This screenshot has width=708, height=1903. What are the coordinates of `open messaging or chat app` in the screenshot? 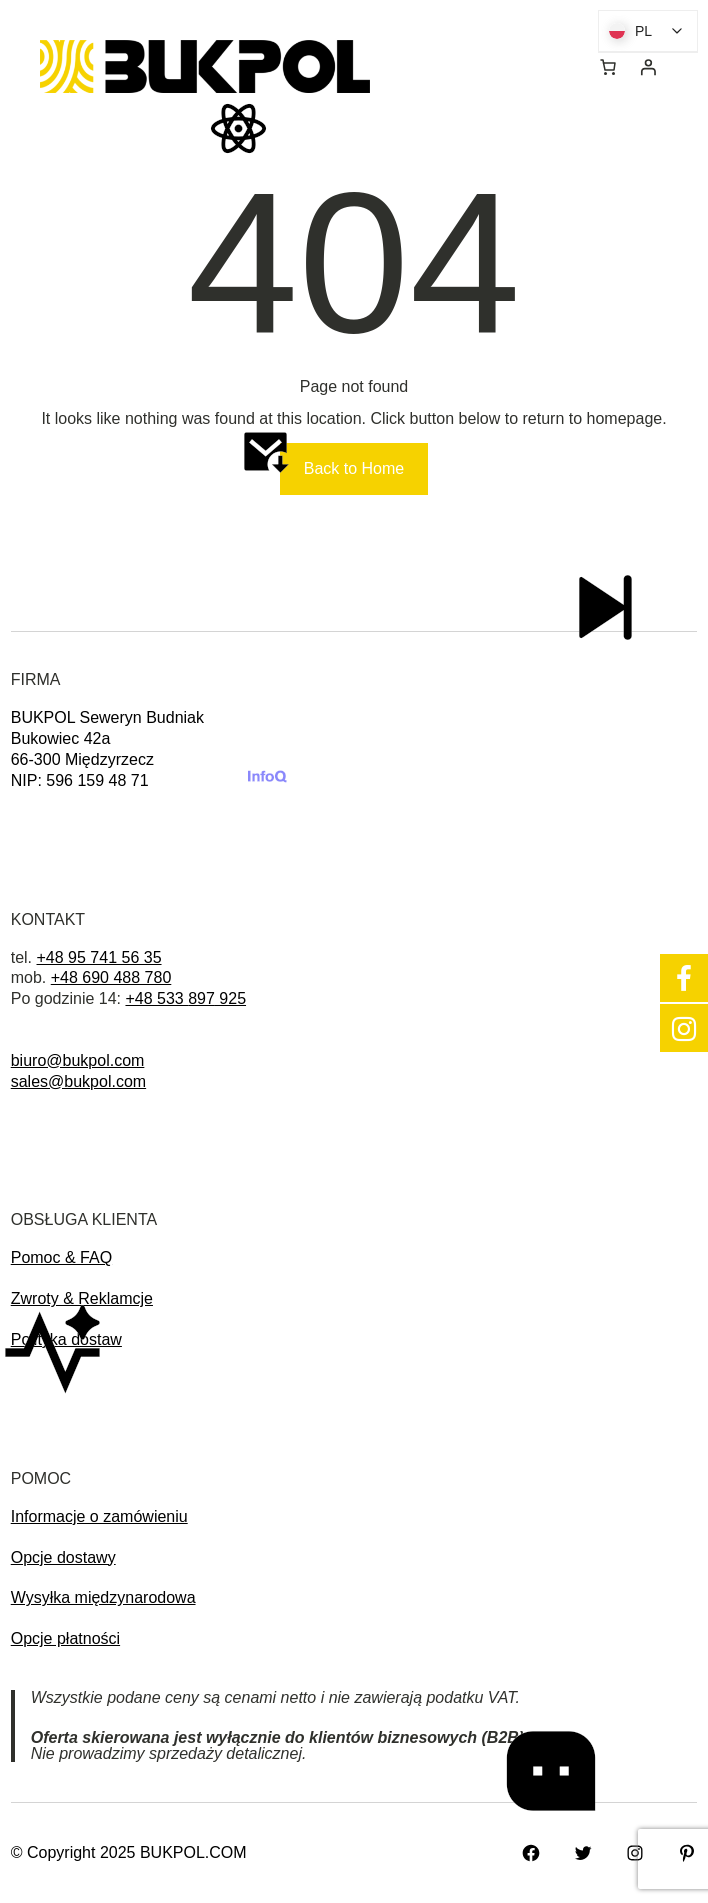 It's located at (551, 1771).